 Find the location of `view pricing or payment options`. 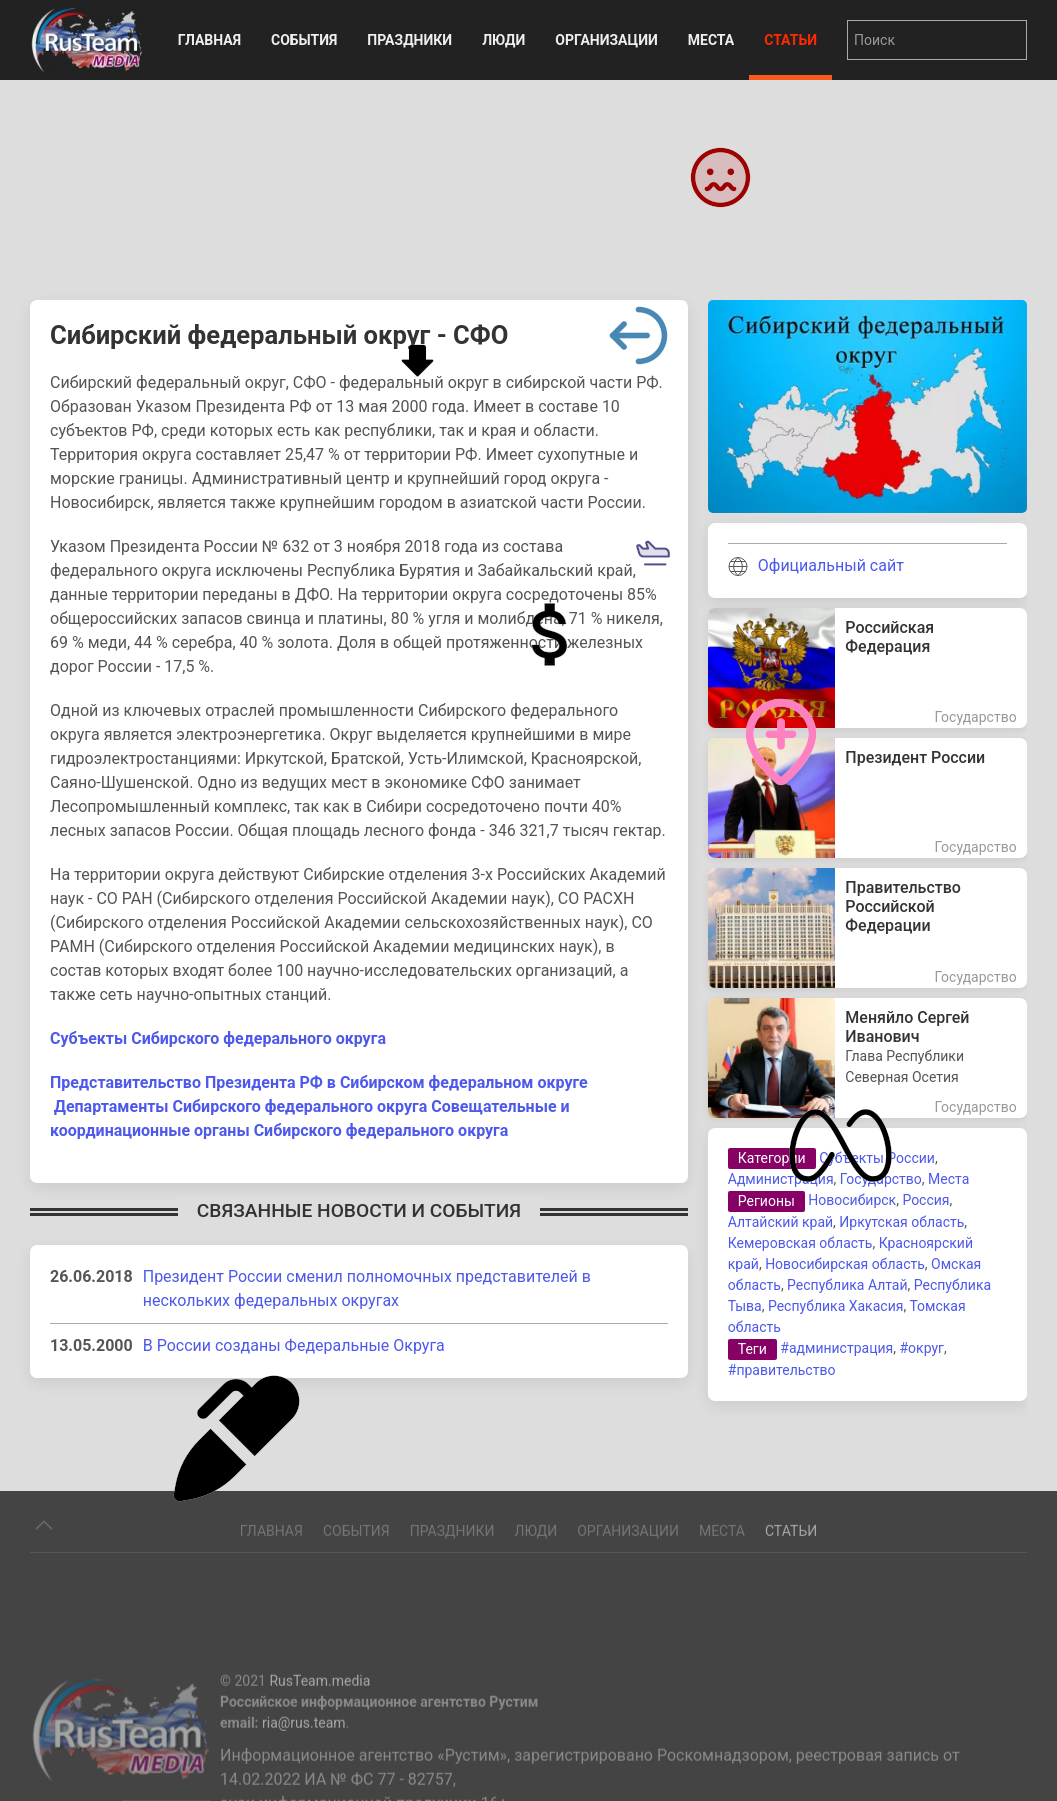

view pricing or payment options is located at coordinates (551, 634).